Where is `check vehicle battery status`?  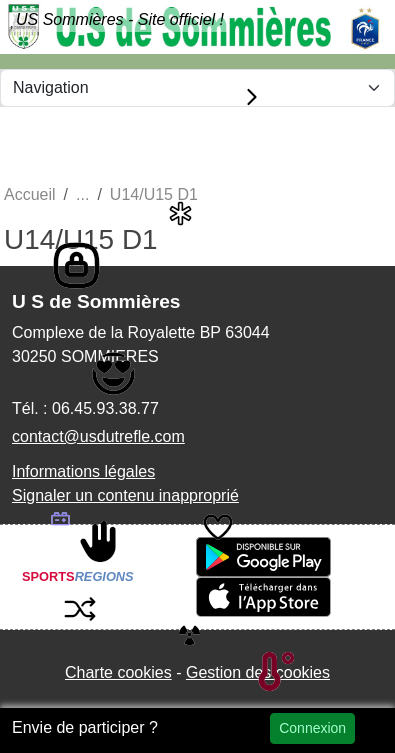 check vehicle battery status is located at coordinates (60, 519).